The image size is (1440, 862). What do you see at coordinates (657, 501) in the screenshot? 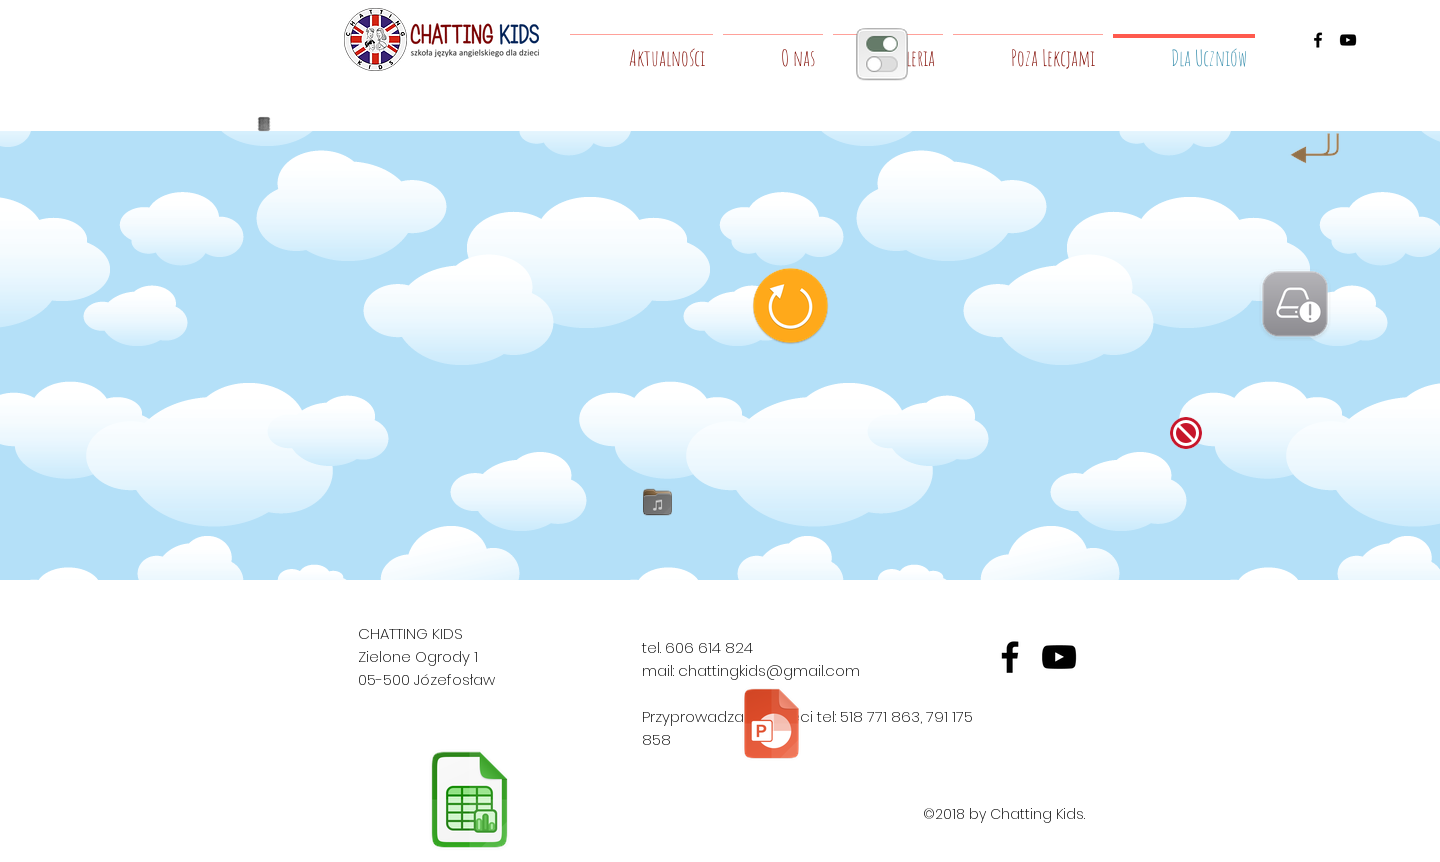
I see `open your music folder` at bounding box center [657, 501].